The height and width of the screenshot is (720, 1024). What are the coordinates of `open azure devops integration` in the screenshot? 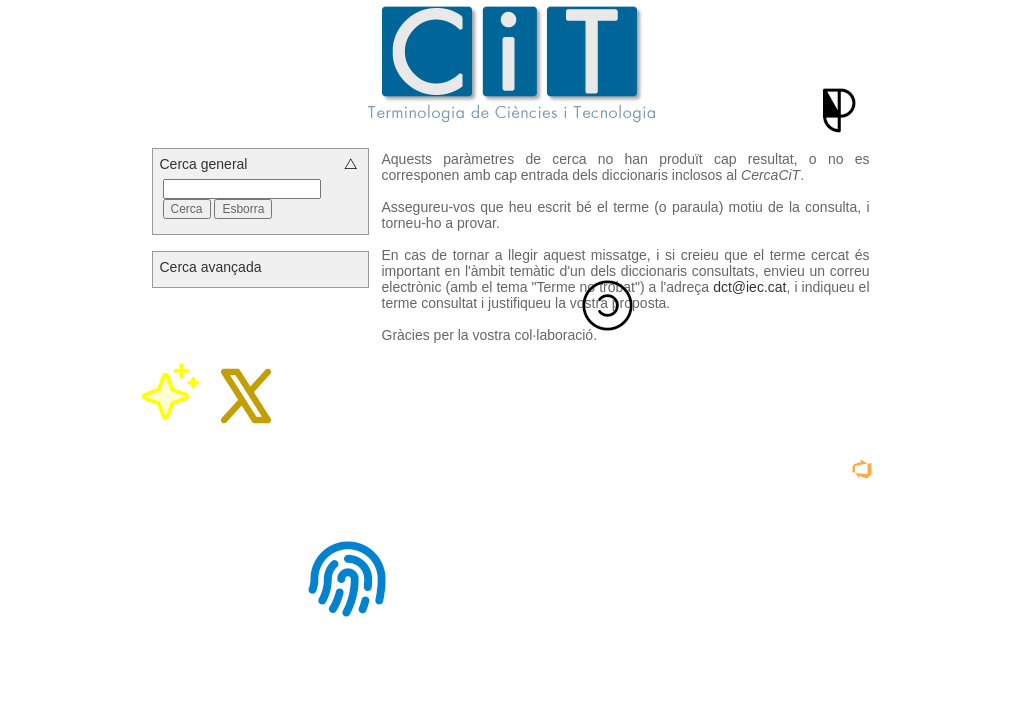 It's located at (862, 469).